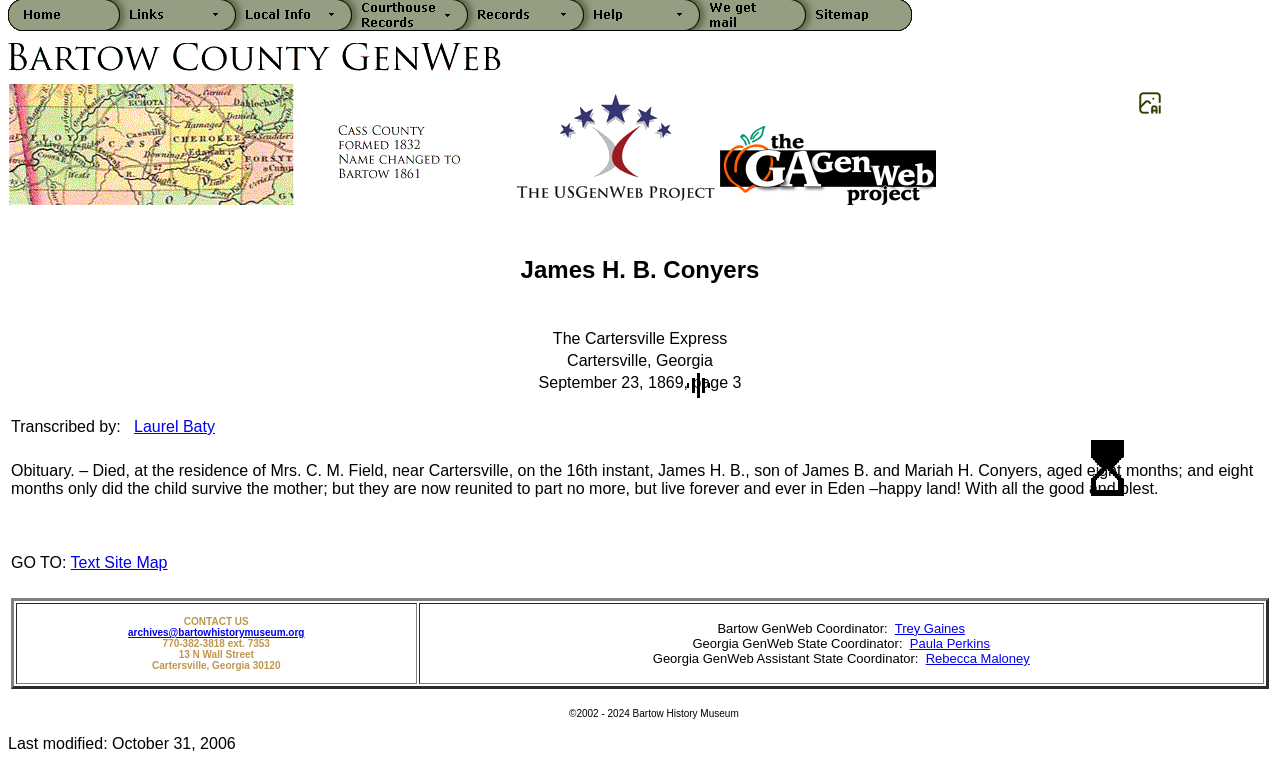 The width and height of the screenshot is (1280, 769). What do you see at coordinates (1107, 468) in the screenshot?
I see `indicates time remaining or process in progress` at bounding box center [1107, 468].